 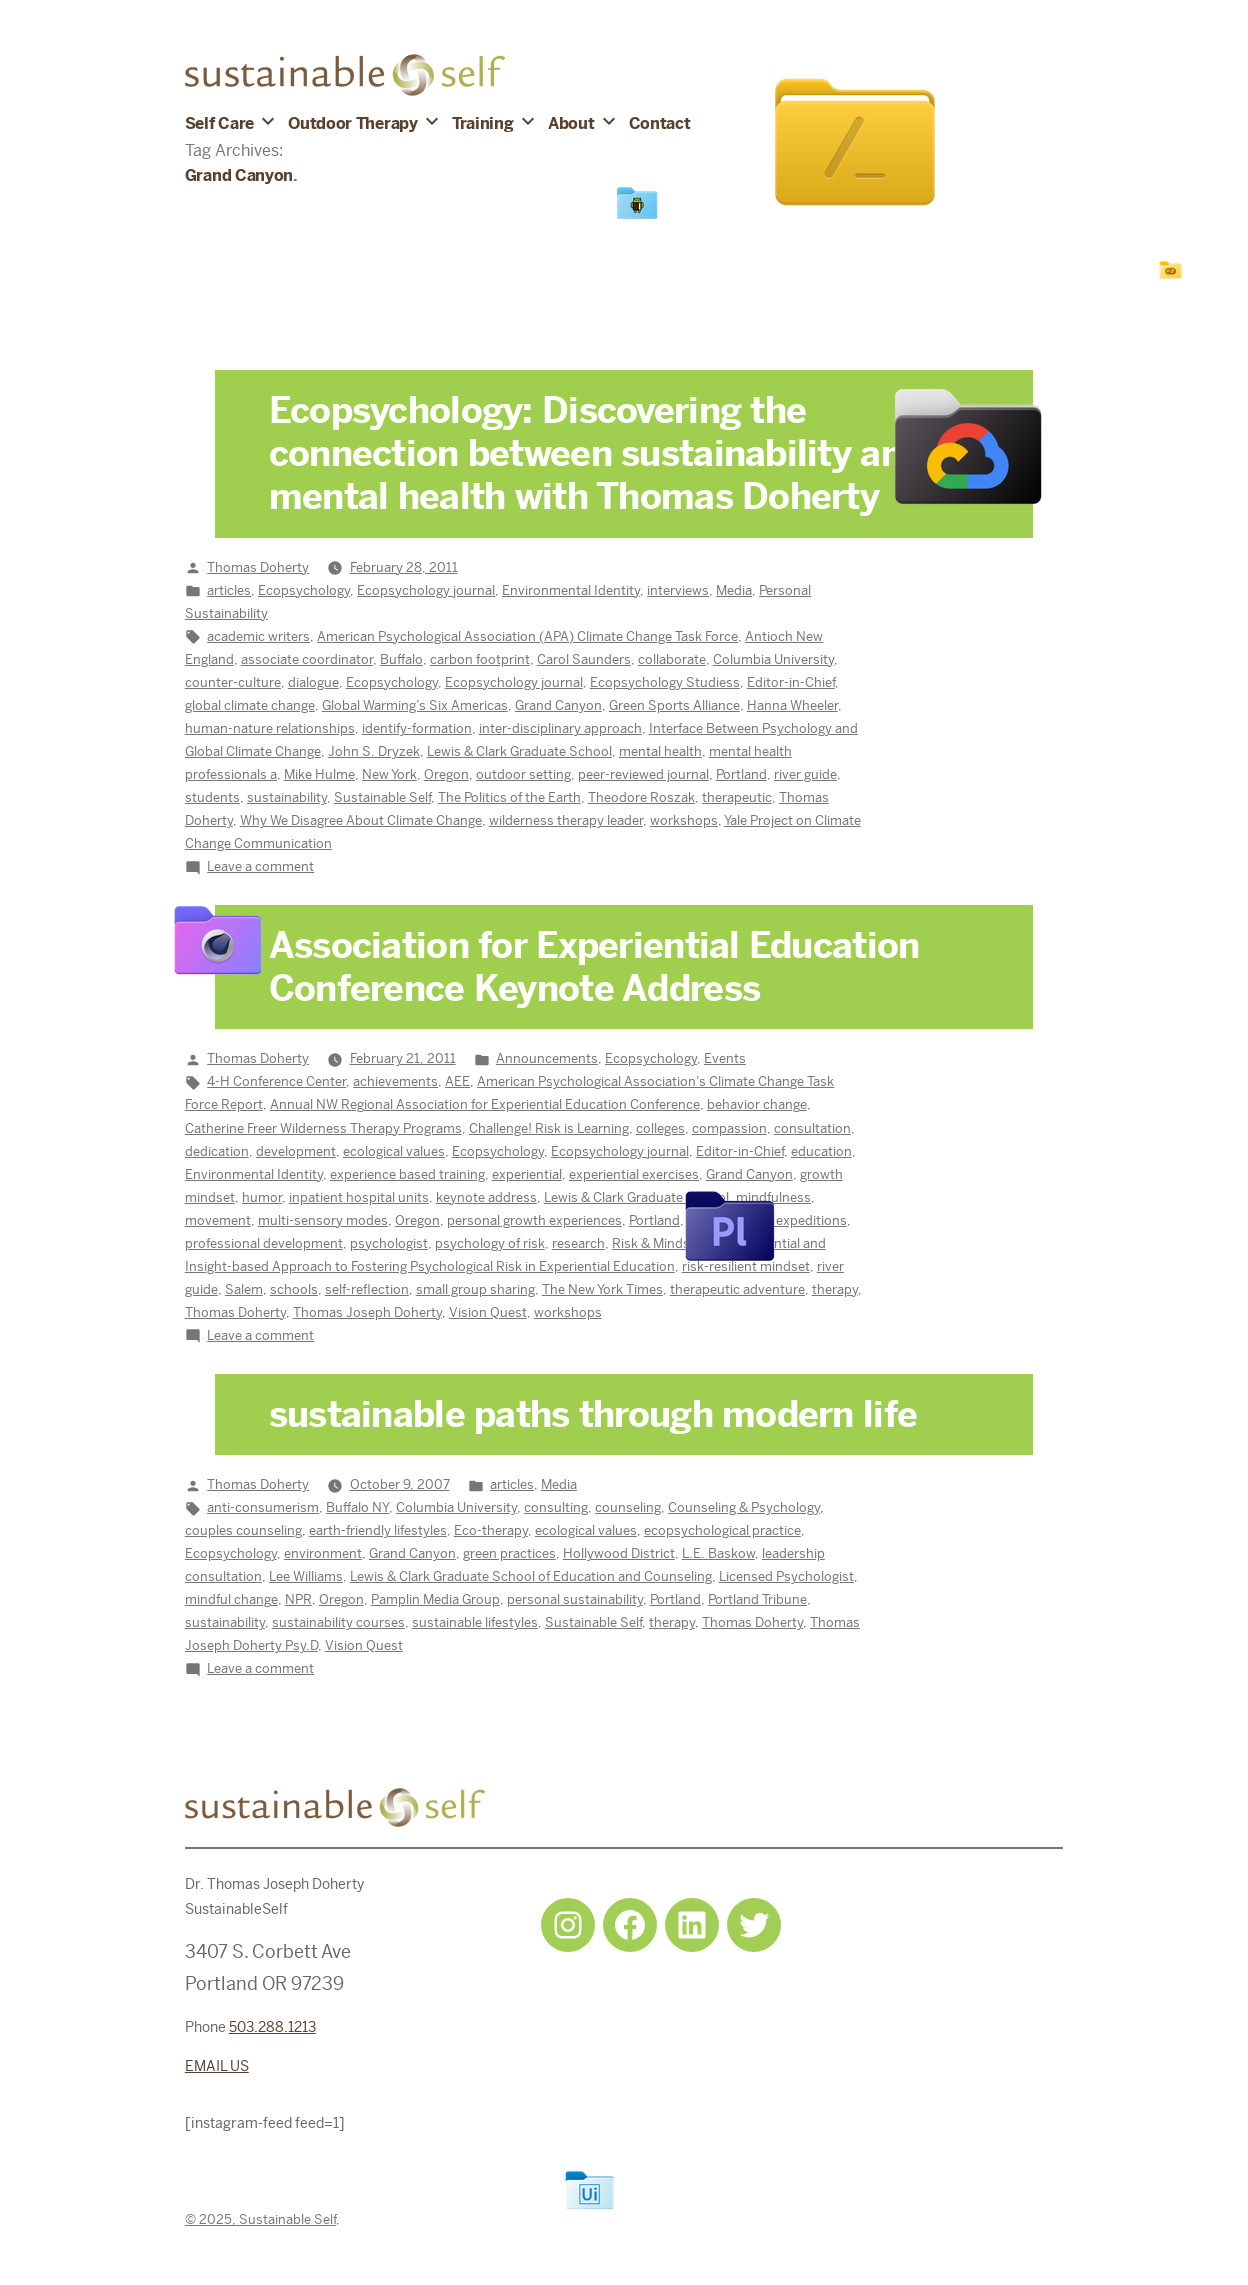 What do you see at coordinates (855, 142) in the screenshot?
I see `access the root directory or top-level folder` at bounding box center [855, 142].